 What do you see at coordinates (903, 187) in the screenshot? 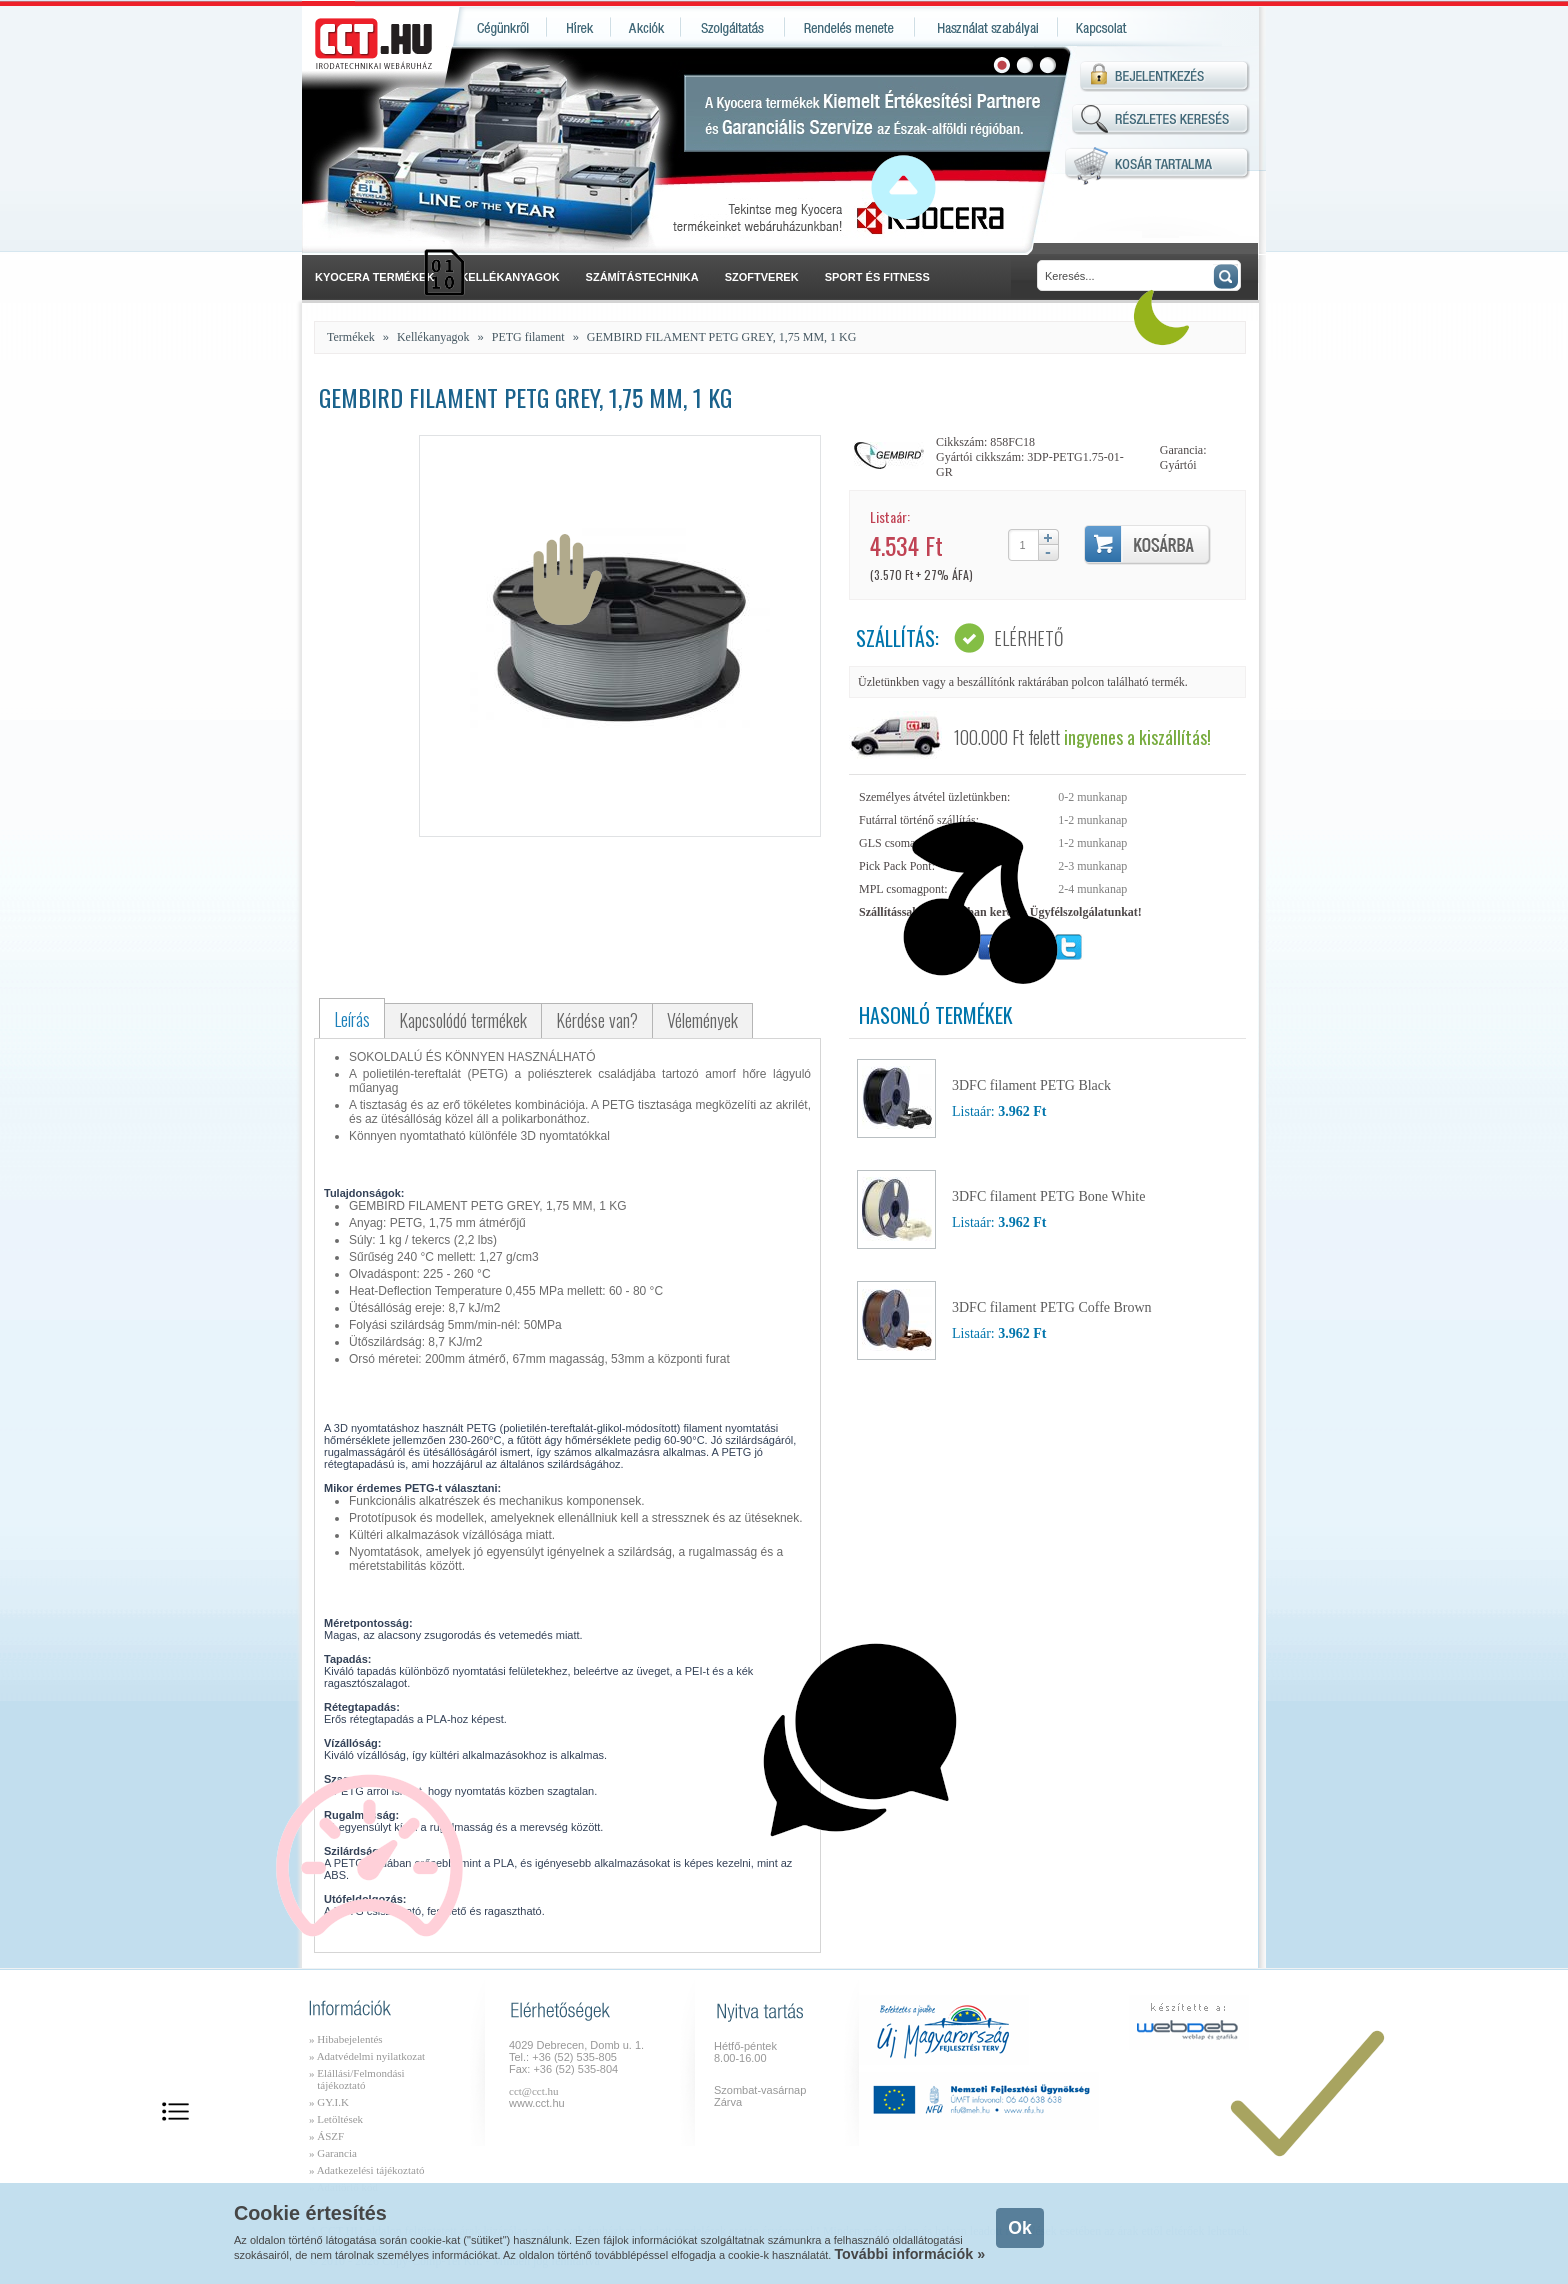
I see `expand or collapse a section upward` at bounding box center [903, 187].